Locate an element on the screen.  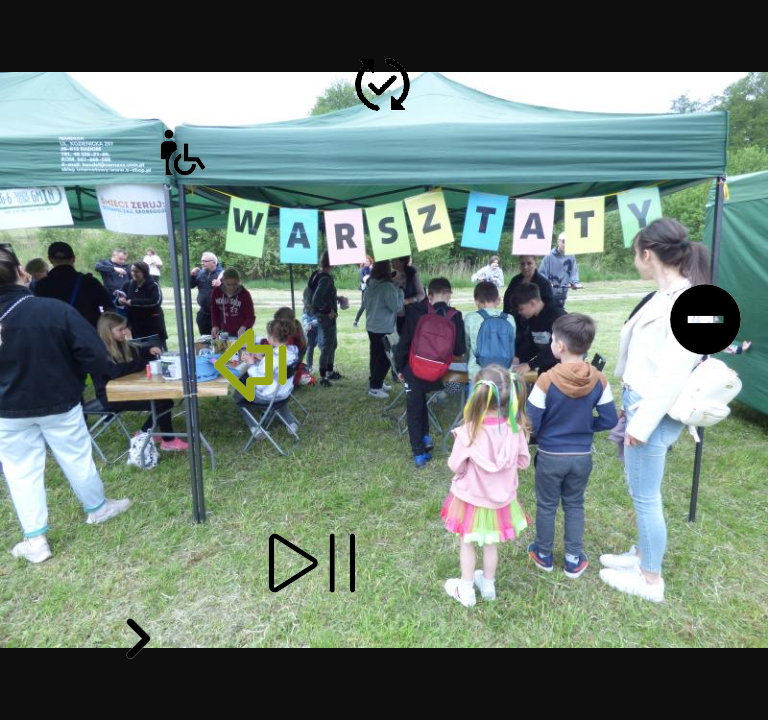
go back to the previous screen is located at coordinates (253, 365).